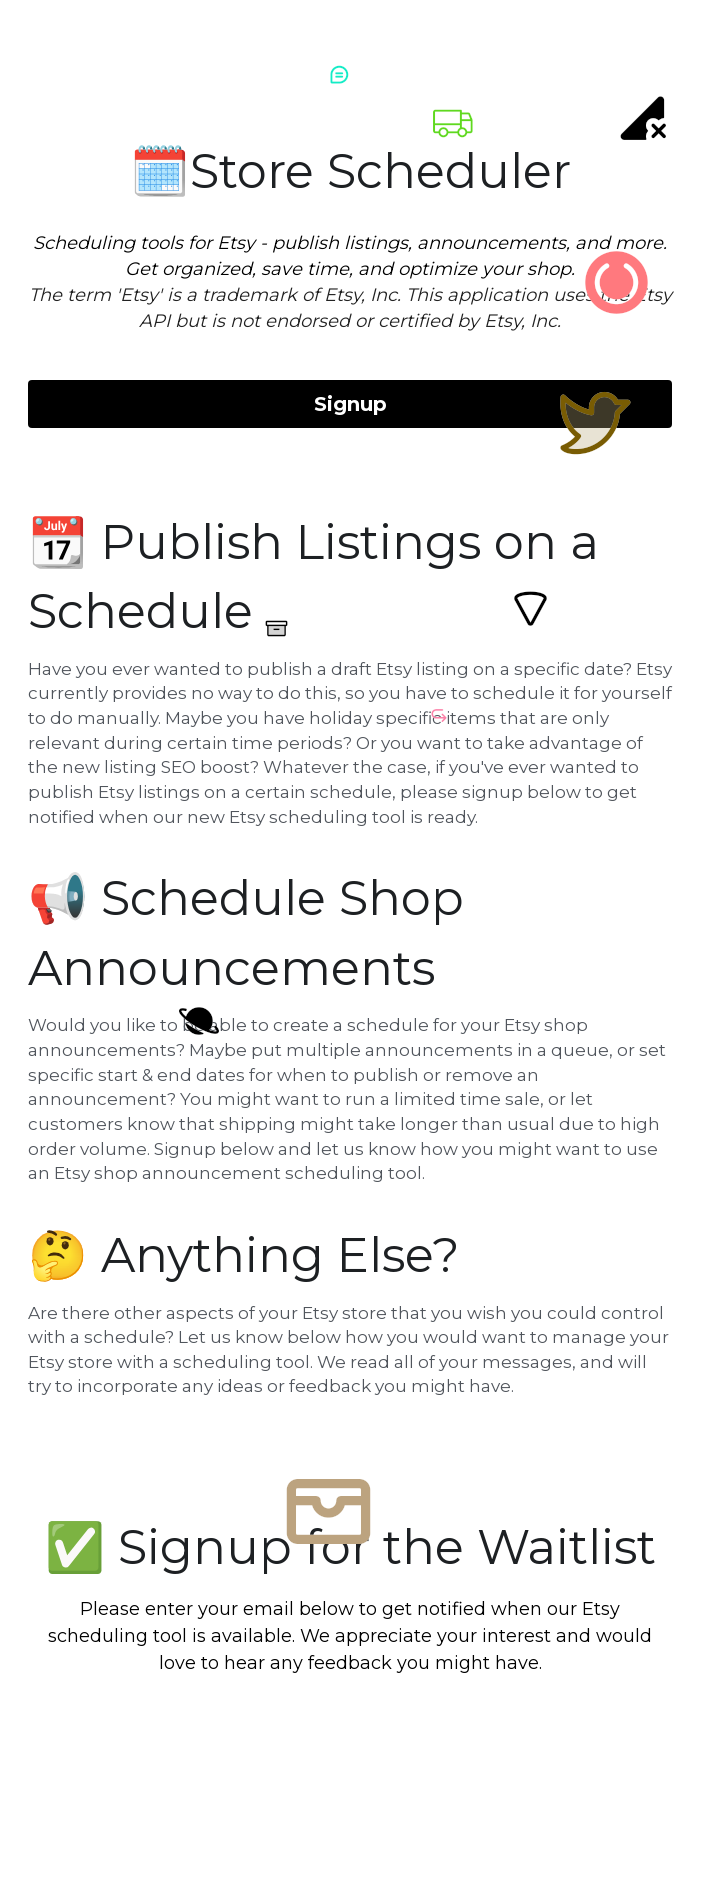 Image resolution: width=701 pixels, height=1877 pixels. I want to click on access your wallet or saved payment methods, so click(328, 1511).